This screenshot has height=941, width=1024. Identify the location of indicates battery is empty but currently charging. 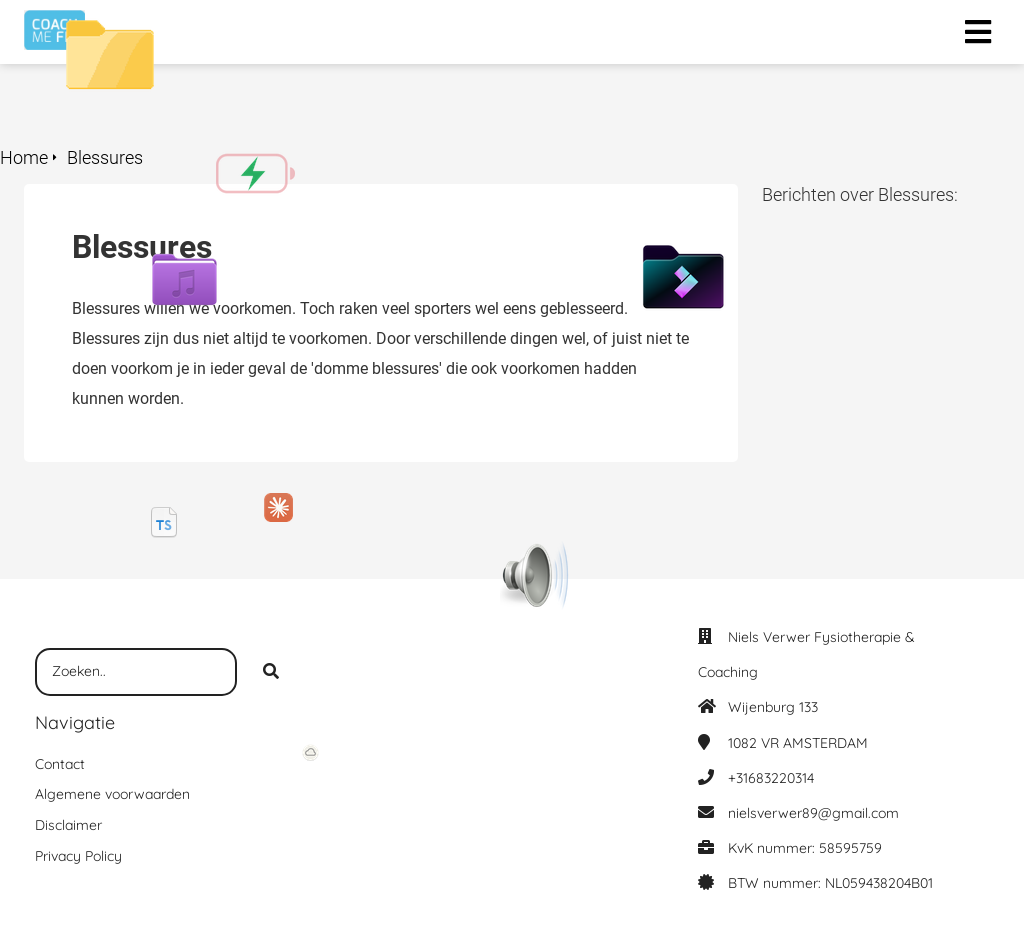
(255, 173).